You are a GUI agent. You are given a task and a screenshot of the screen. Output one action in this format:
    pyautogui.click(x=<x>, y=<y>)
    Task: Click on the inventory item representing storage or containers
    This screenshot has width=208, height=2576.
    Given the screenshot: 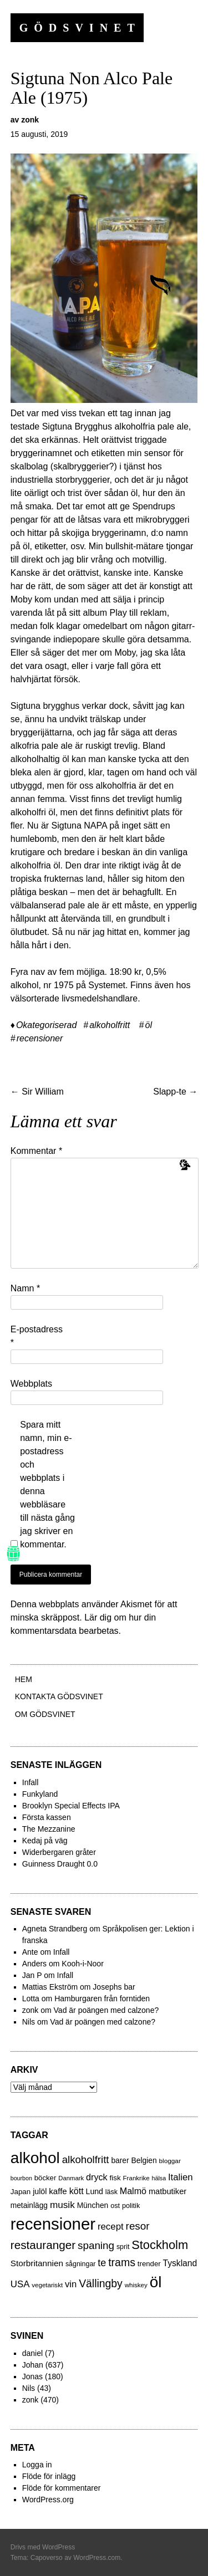 What is the action you would take?
    pyautogui.click(x=13, y=1553)
    